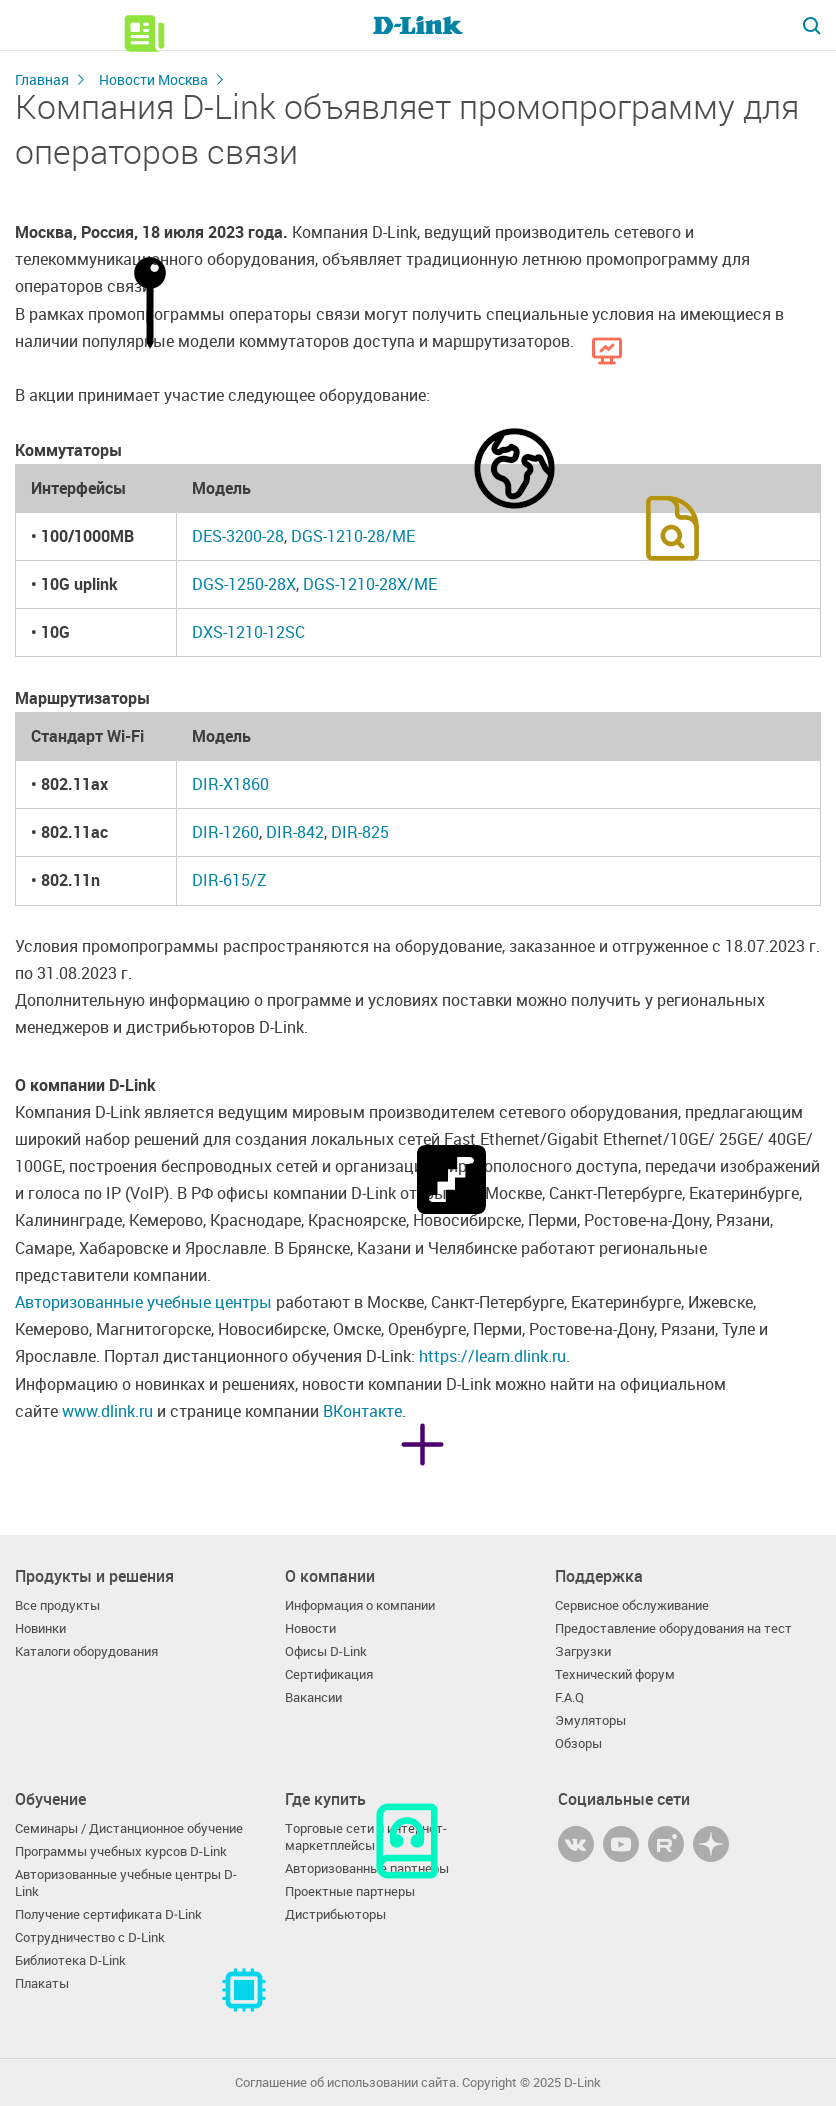 The width and height of the screenshot is (836, 2106). What do you see at coordinates (422, 1444) in the screenshot?
I see `add a new item` at bounding box center [422, 1444].